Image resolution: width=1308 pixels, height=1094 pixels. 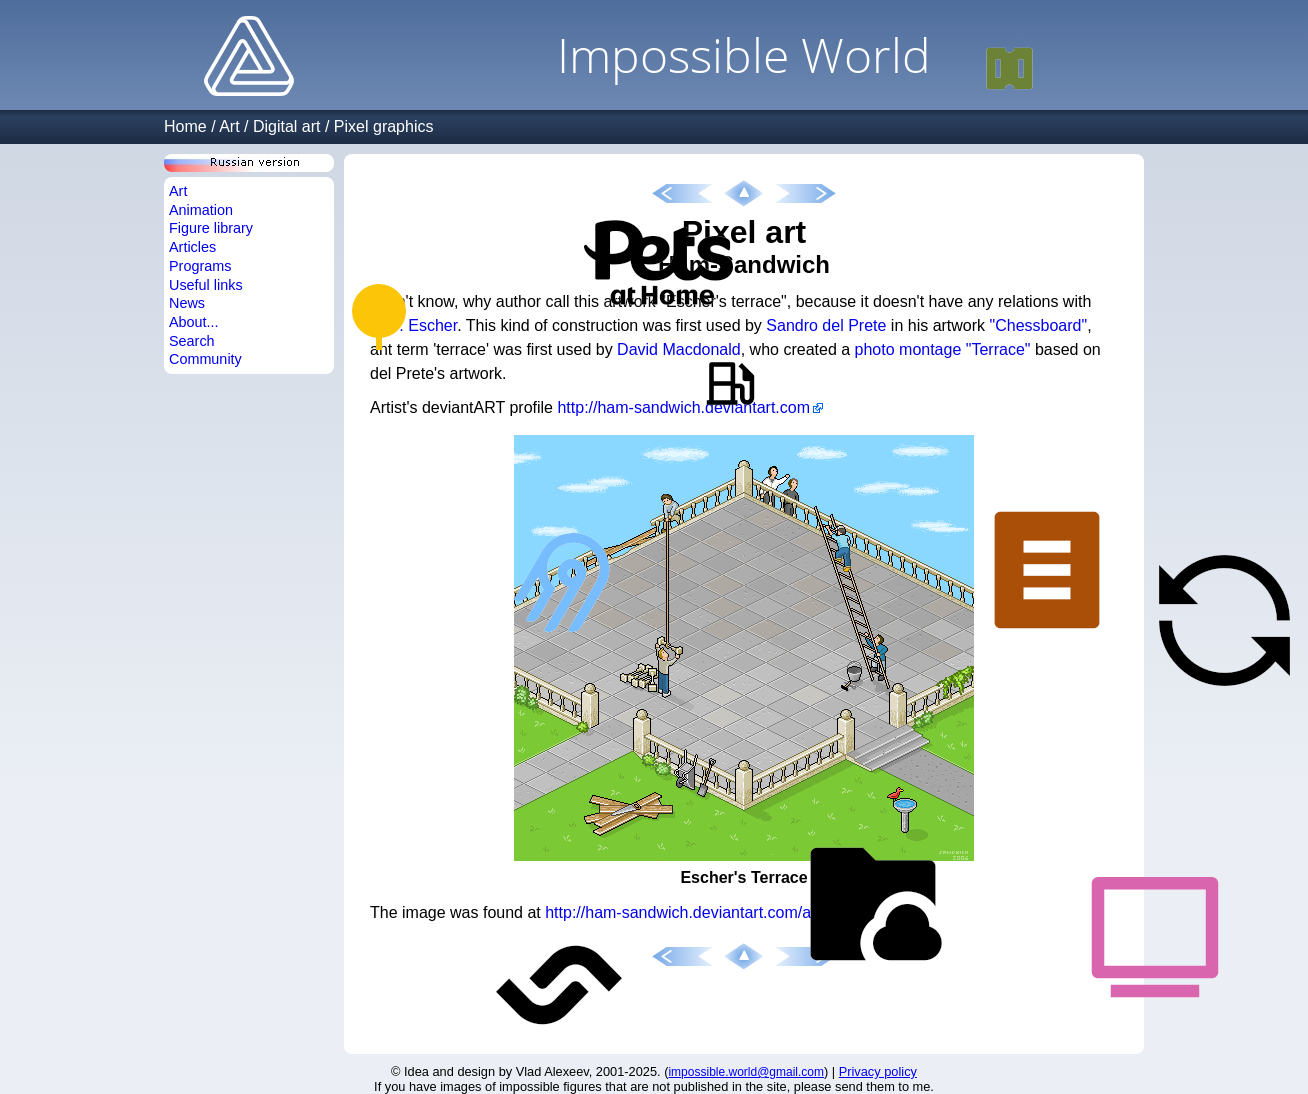 I want to click on semaphore ci logo, so click(x=559, y=985).